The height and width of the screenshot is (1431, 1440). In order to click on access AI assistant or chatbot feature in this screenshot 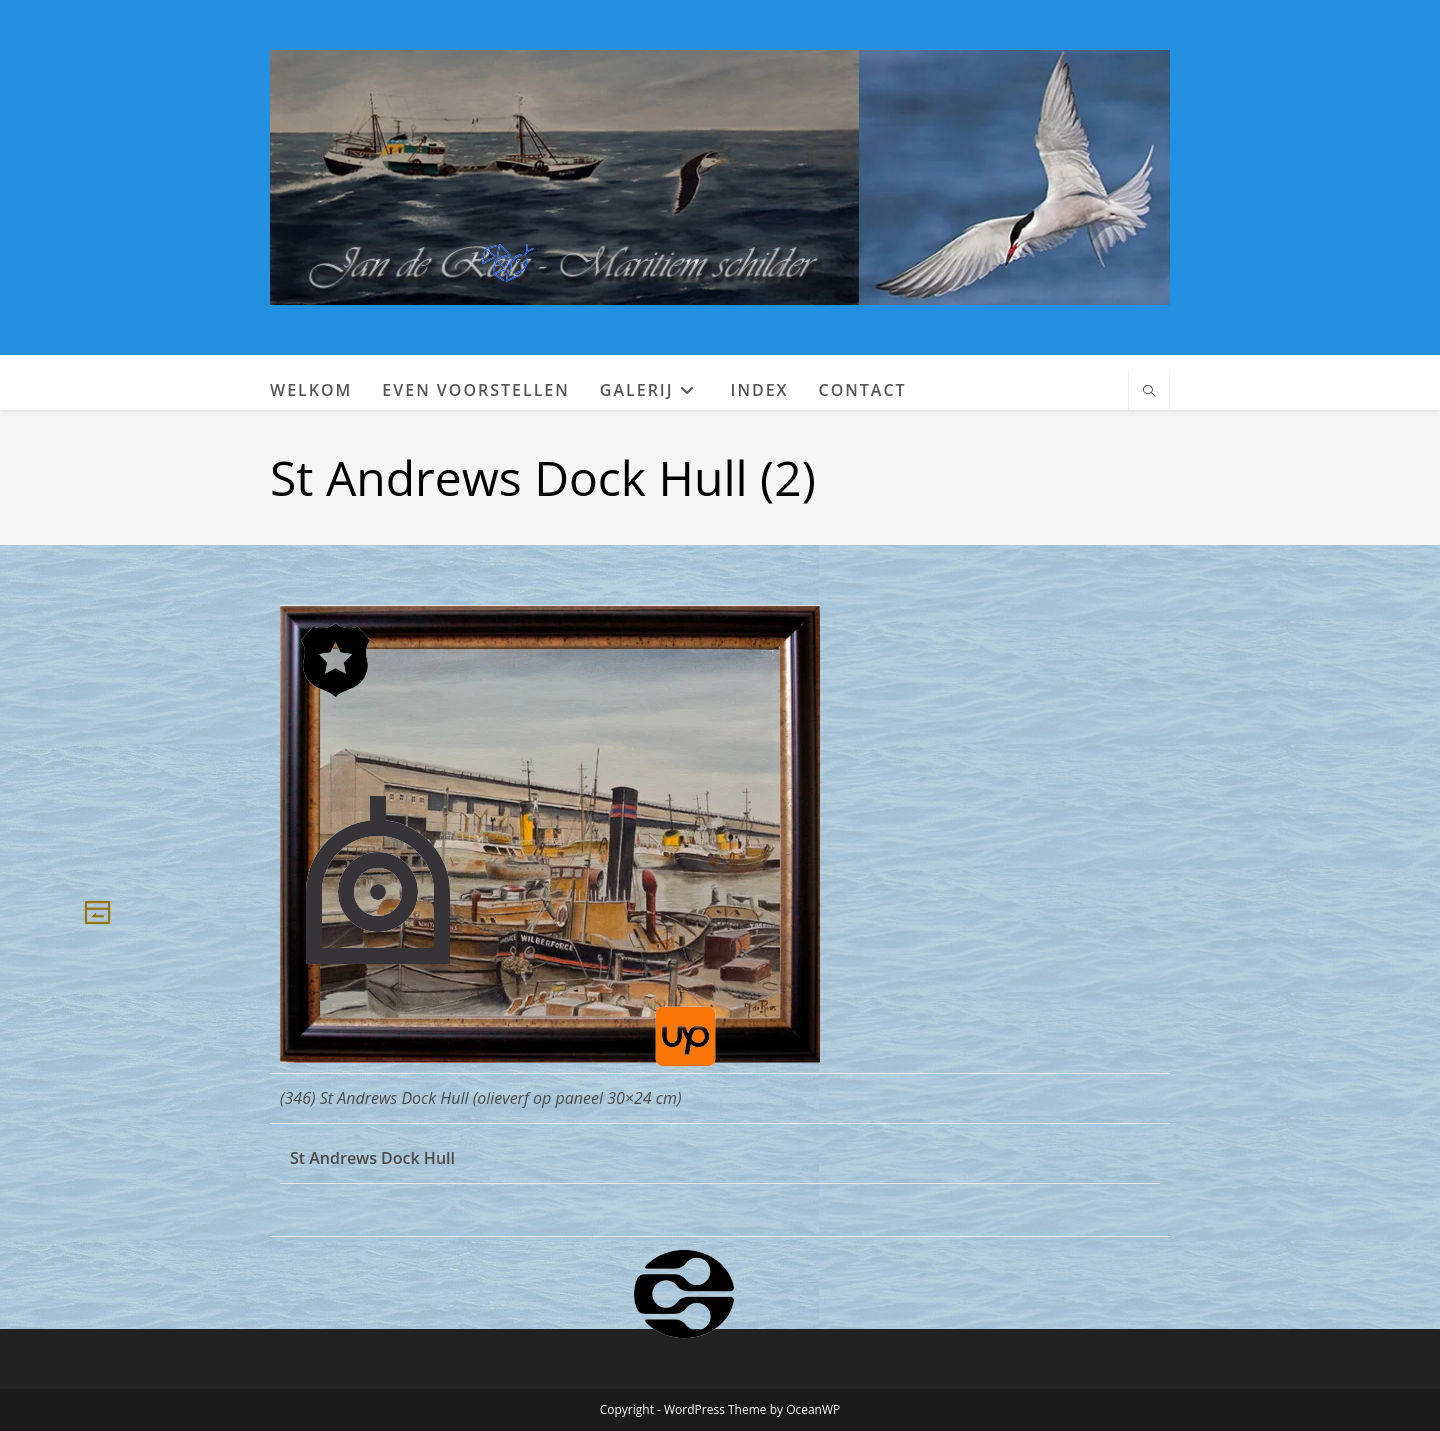, I will do `click(378, 884)`.